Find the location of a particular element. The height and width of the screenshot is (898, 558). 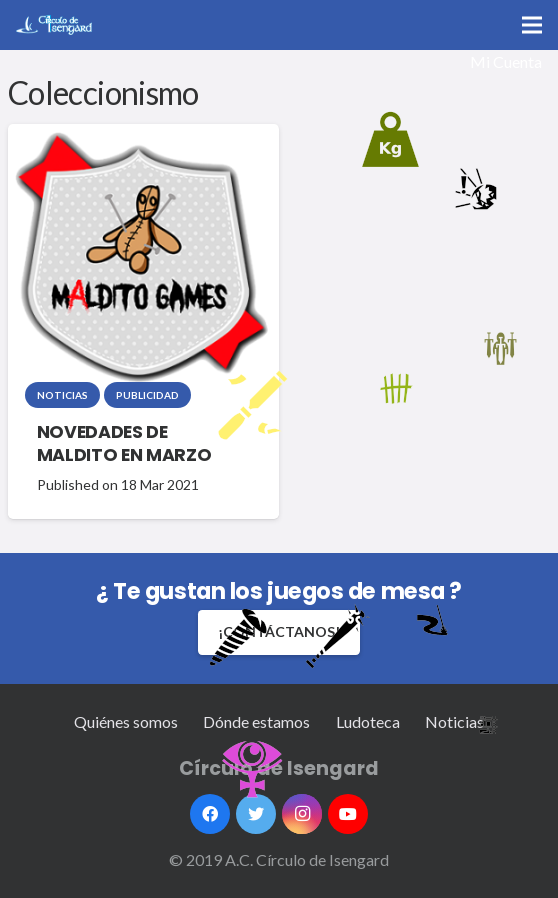

indicates a count of five items or points is located at coordinates (396, 388).